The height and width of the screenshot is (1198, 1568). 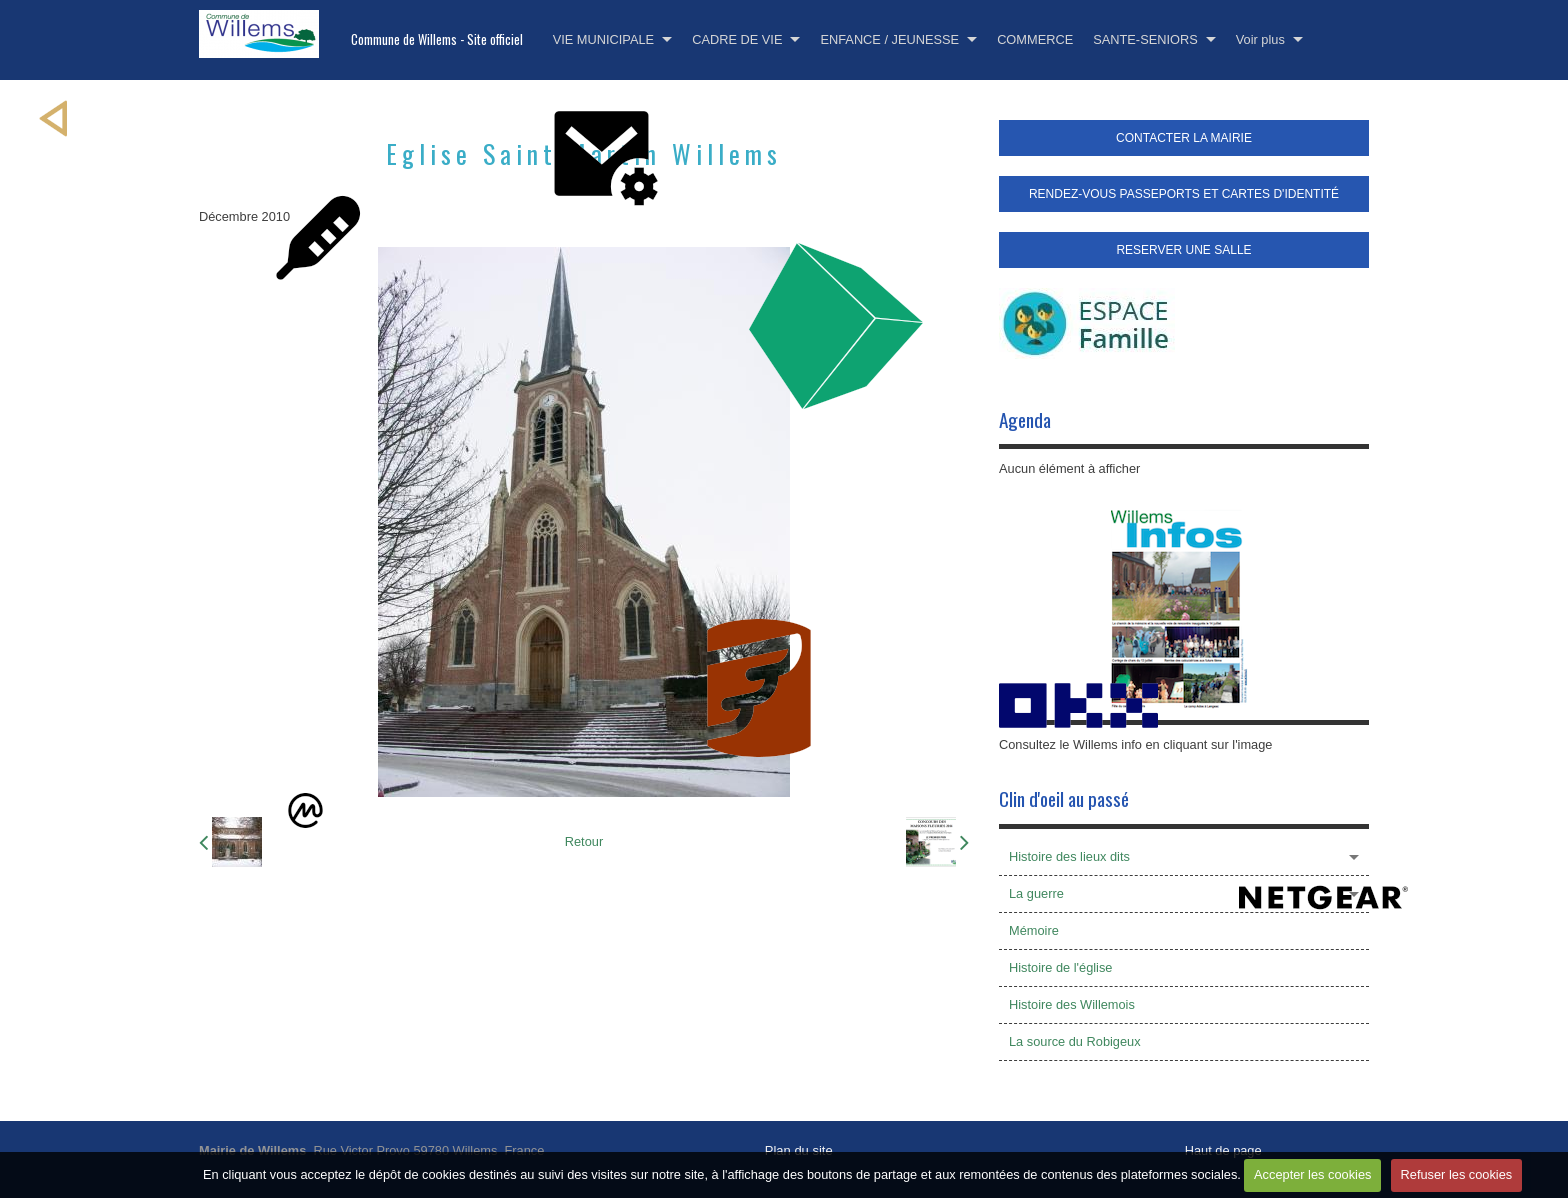 I want to click on flyway database migration tool logo, so click(x=759, y=688).